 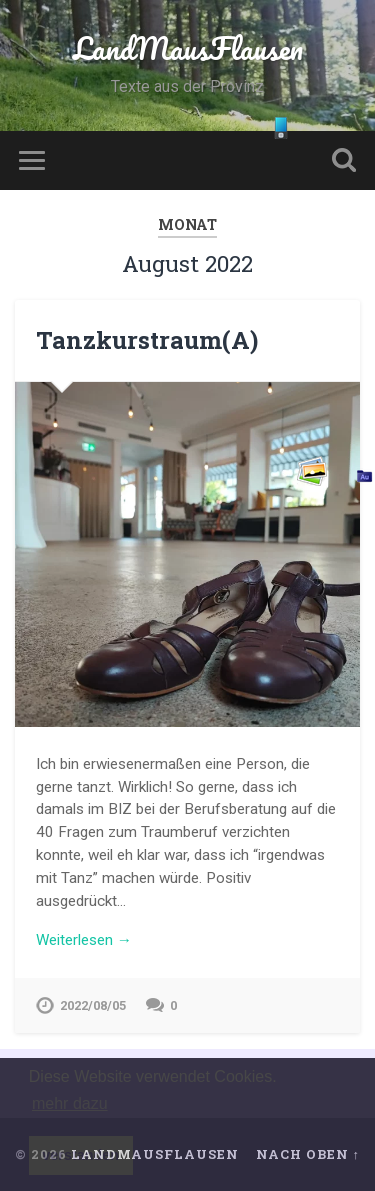 What do you see at coordinates (312, 471) in the screenshot?
I see `access your photo library` at bounding box center [312, 471].